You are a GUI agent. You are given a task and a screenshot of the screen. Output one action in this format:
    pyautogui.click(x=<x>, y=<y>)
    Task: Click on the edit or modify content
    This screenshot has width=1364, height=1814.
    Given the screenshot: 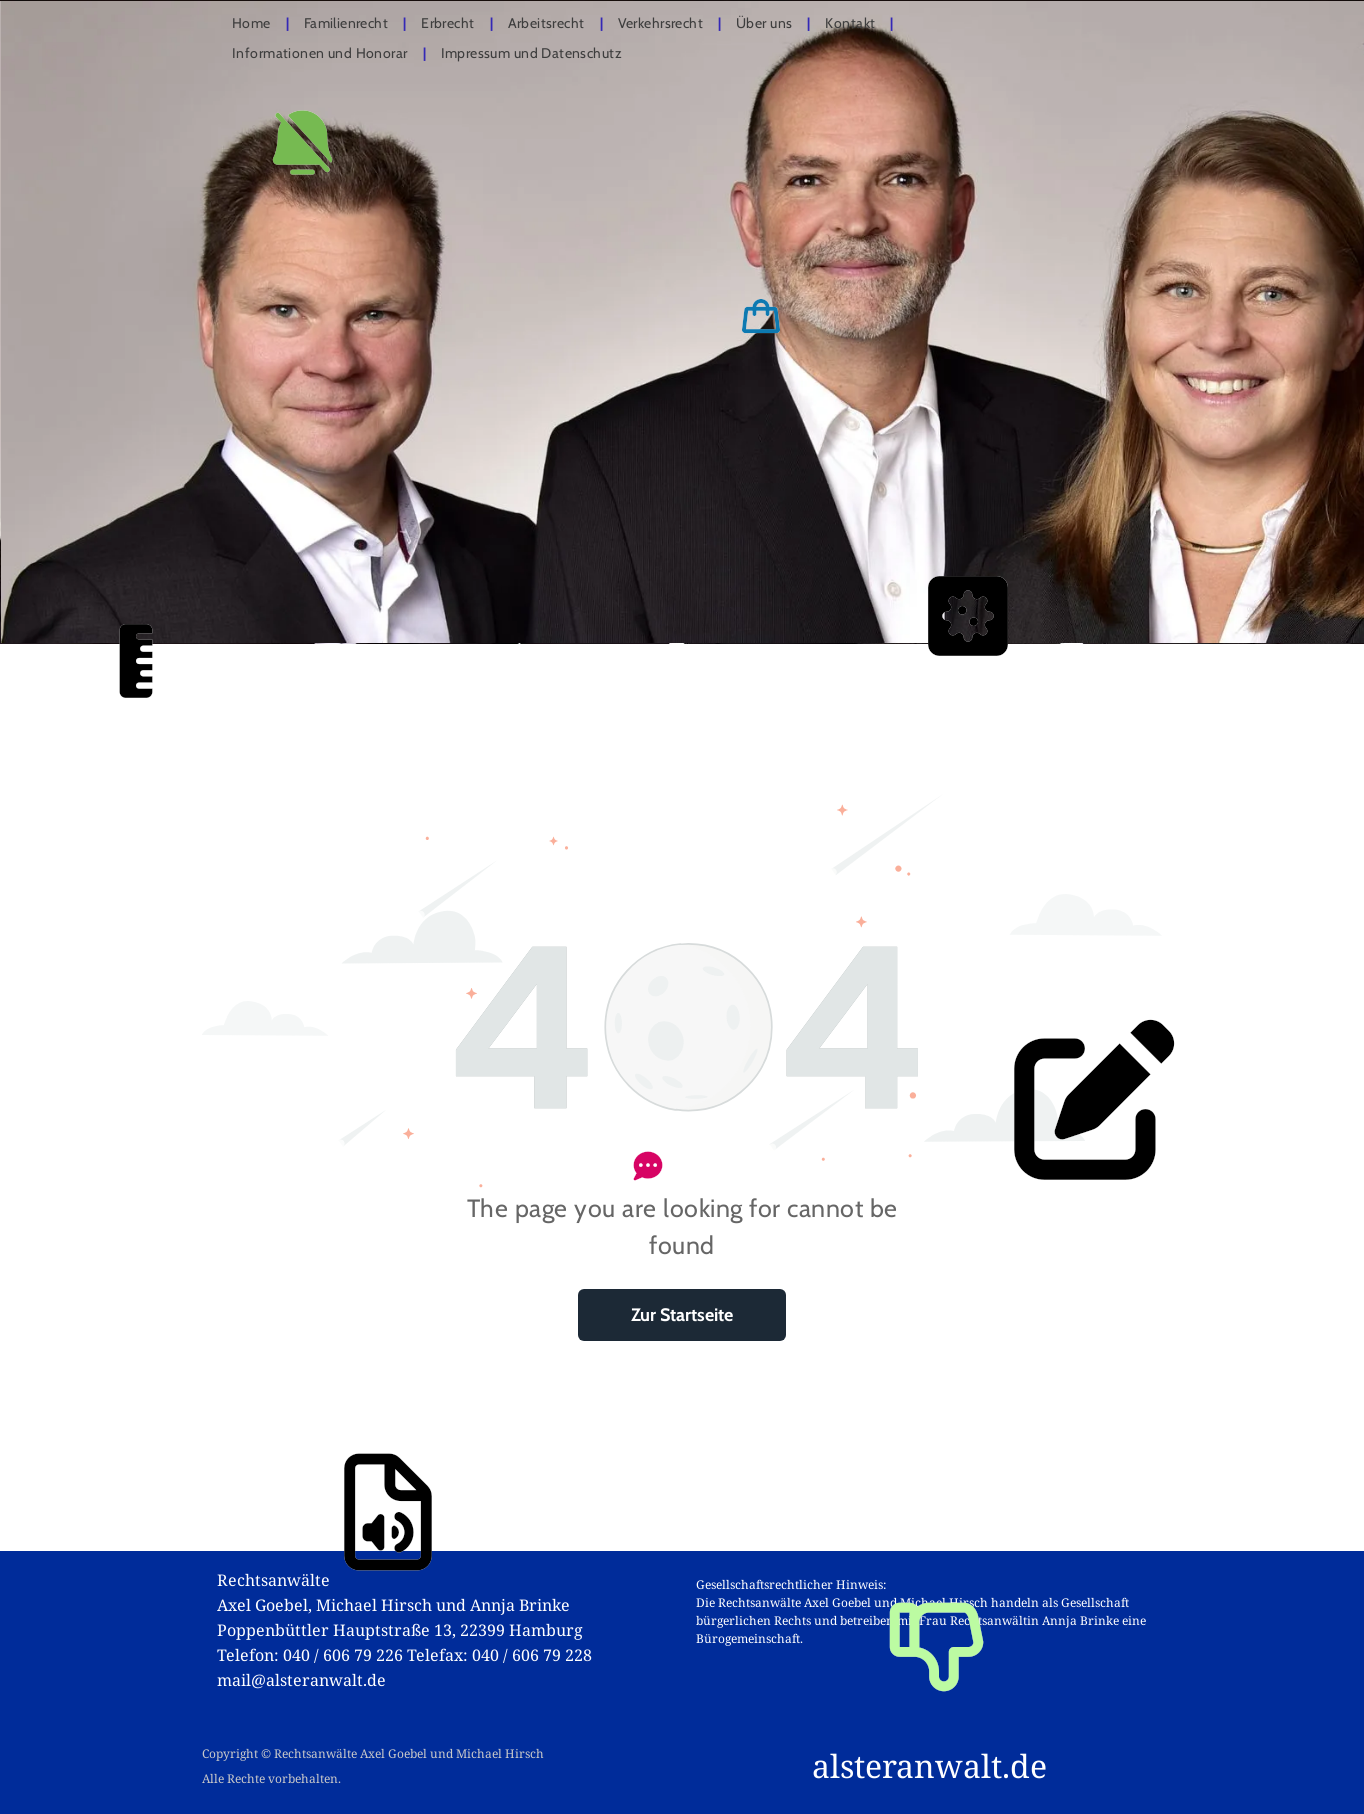 What is the action you would take?
    pyautogui.click(x=1095, y=1099)
    